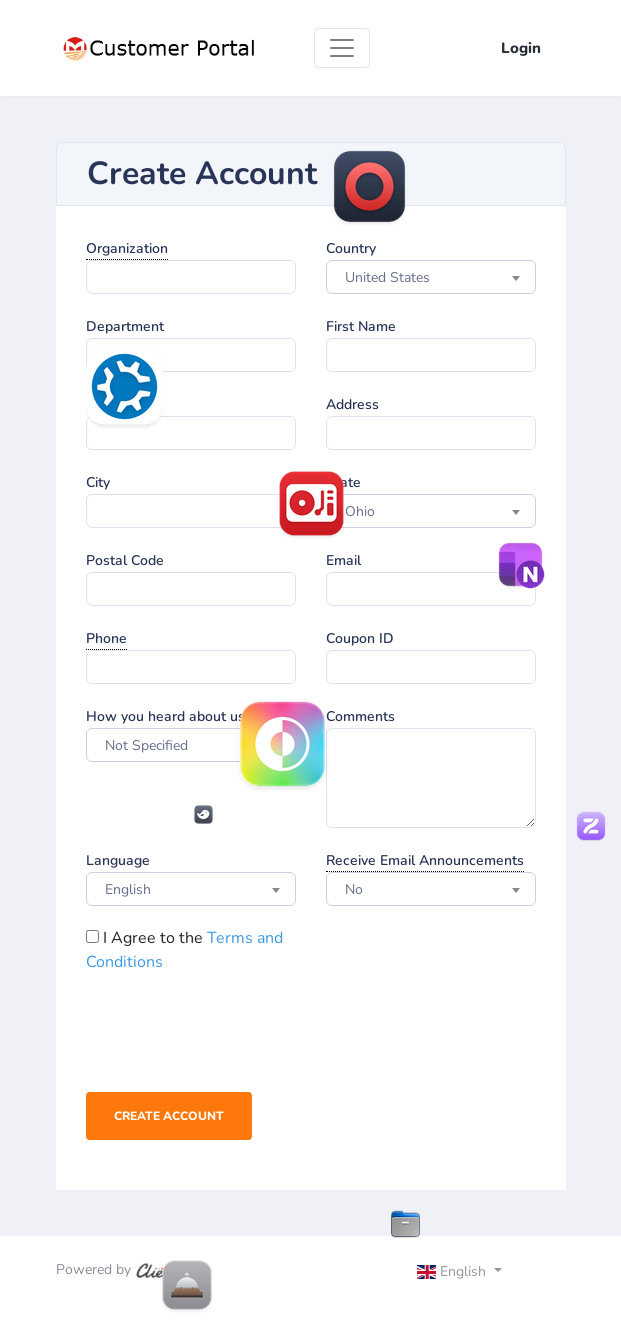 Image resolution: width=621 pixels, height=1327 pixels. I want to click on open zen browser (twilight theme), so click(591, 826).